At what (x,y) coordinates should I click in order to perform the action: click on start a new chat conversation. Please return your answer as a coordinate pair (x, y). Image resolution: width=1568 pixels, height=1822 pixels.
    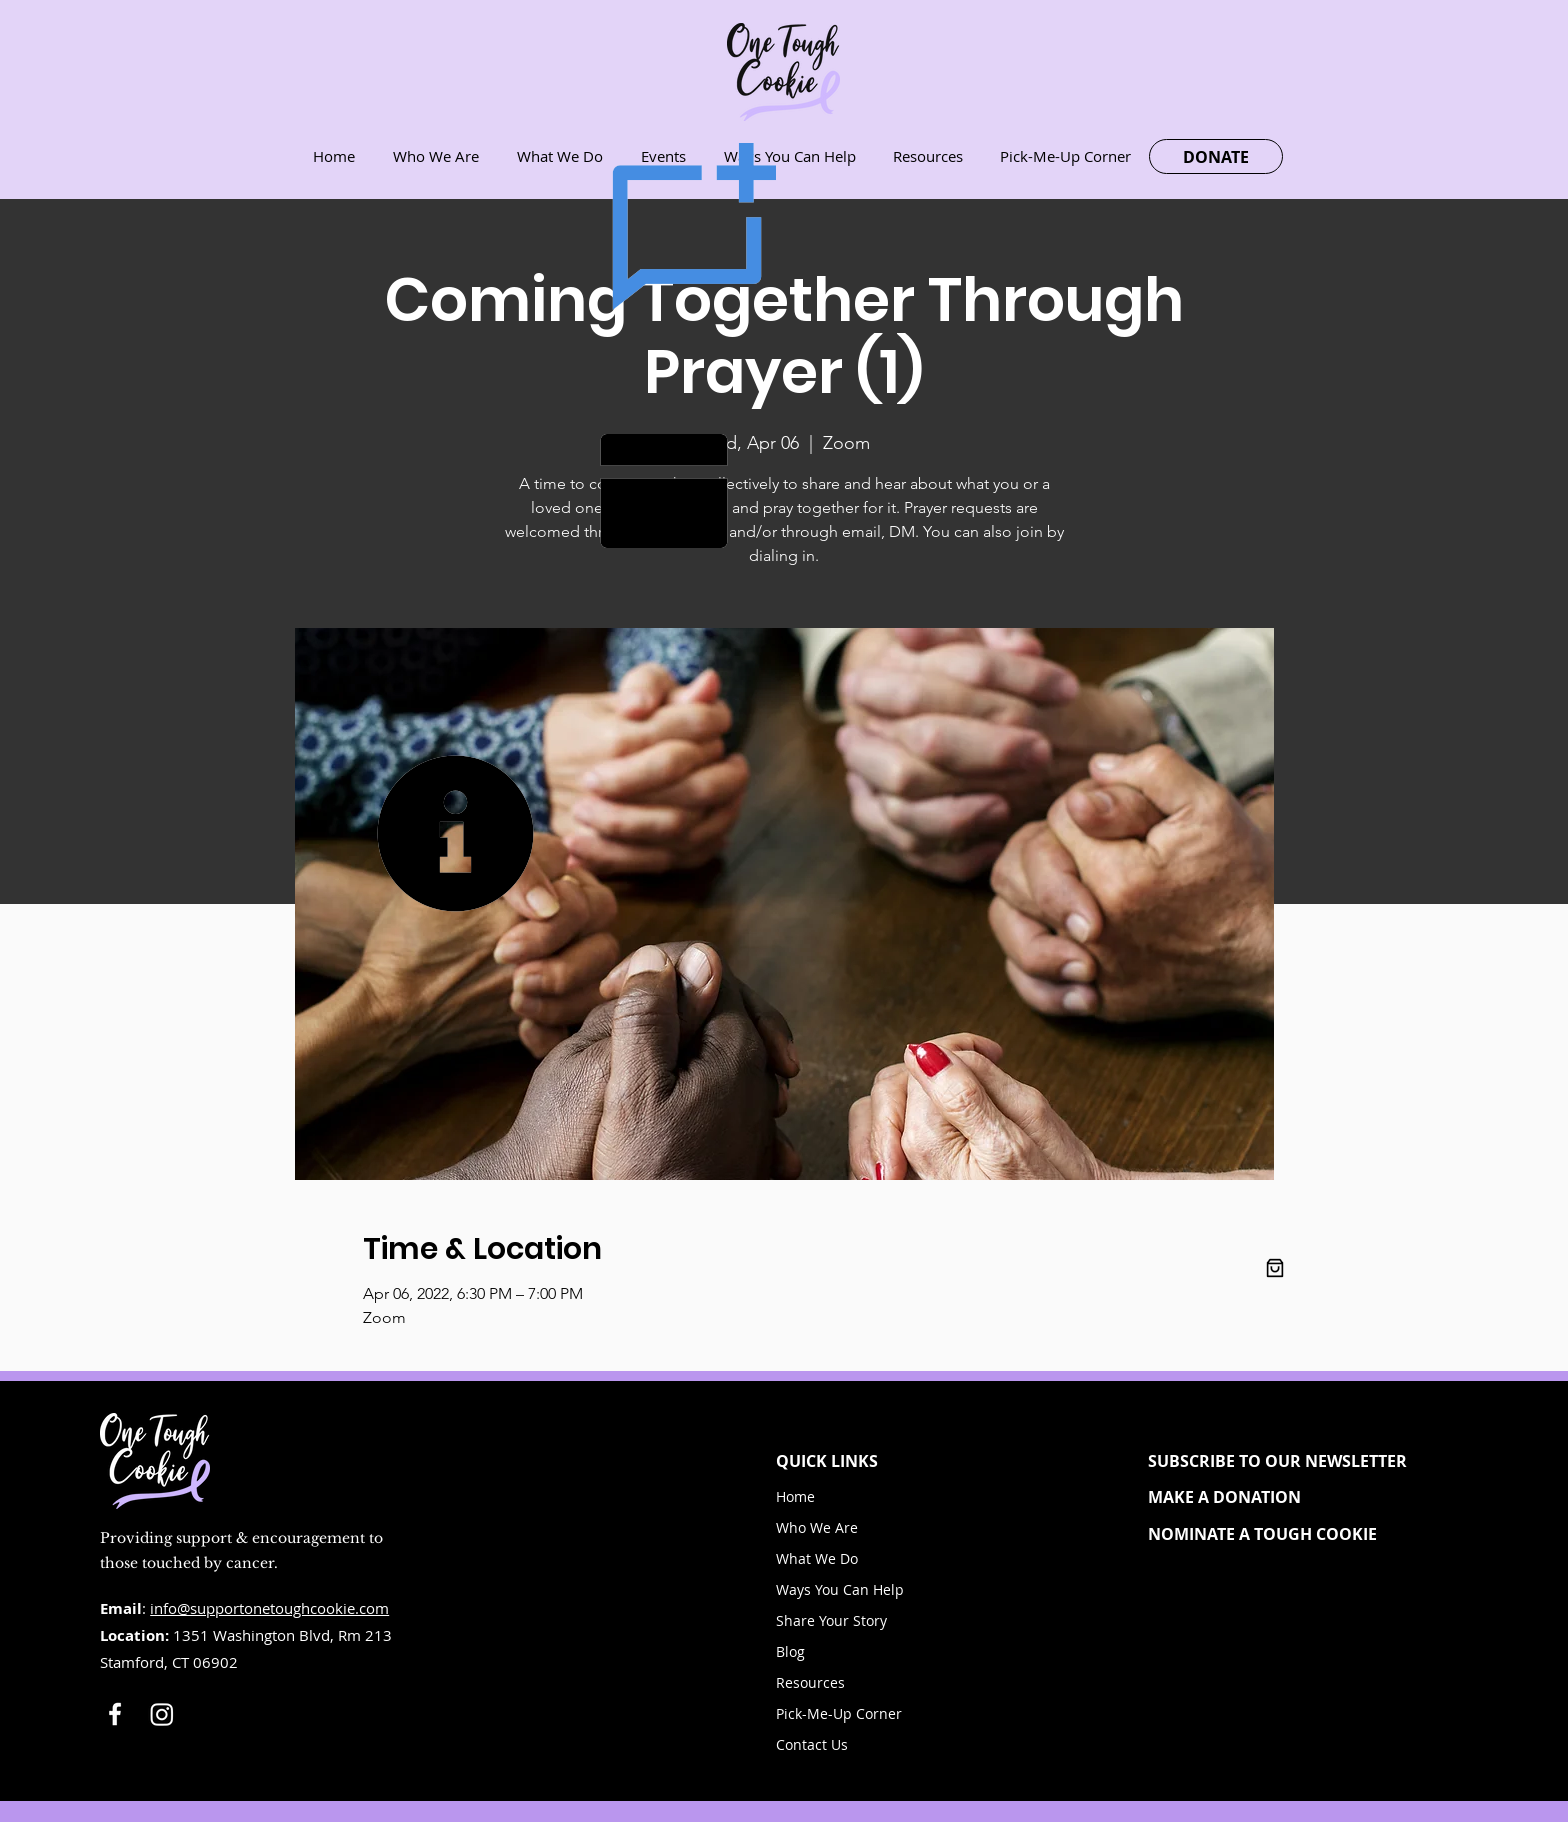
    Looking at the image, I should click on (687, 232).